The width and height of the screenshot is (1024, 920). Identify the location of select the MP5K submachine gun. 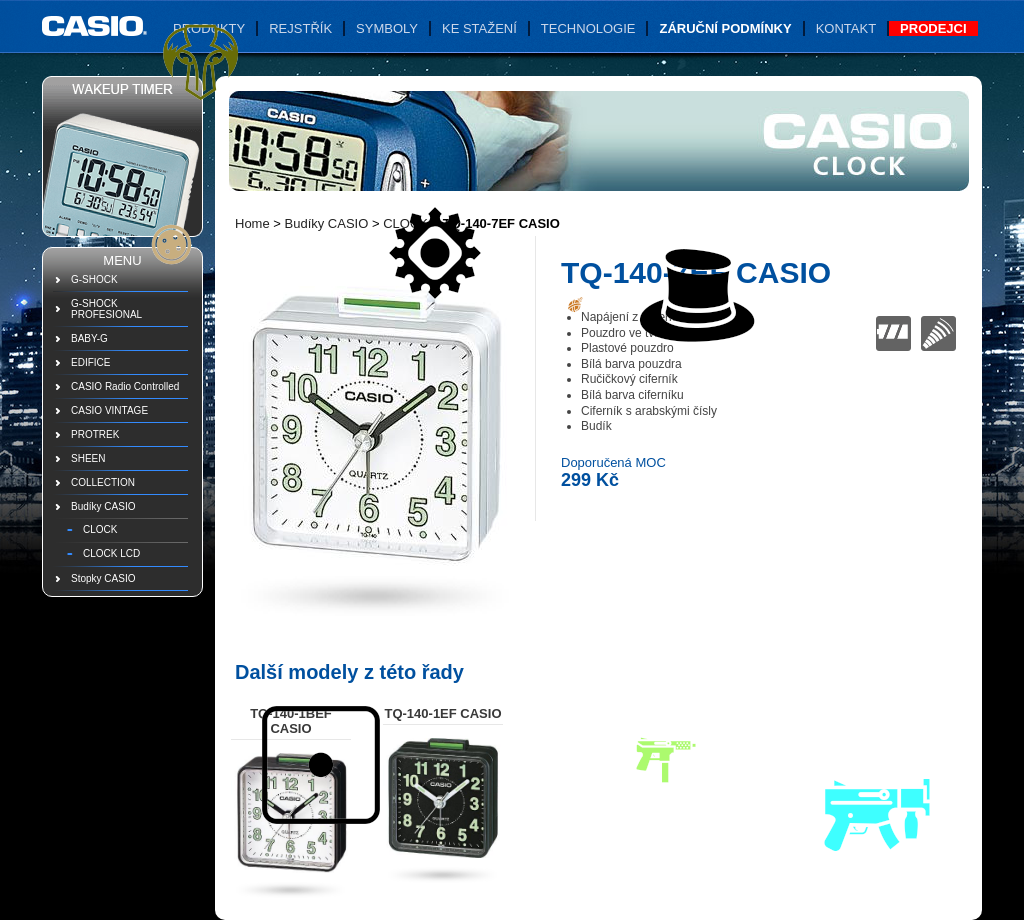
(877, 815).